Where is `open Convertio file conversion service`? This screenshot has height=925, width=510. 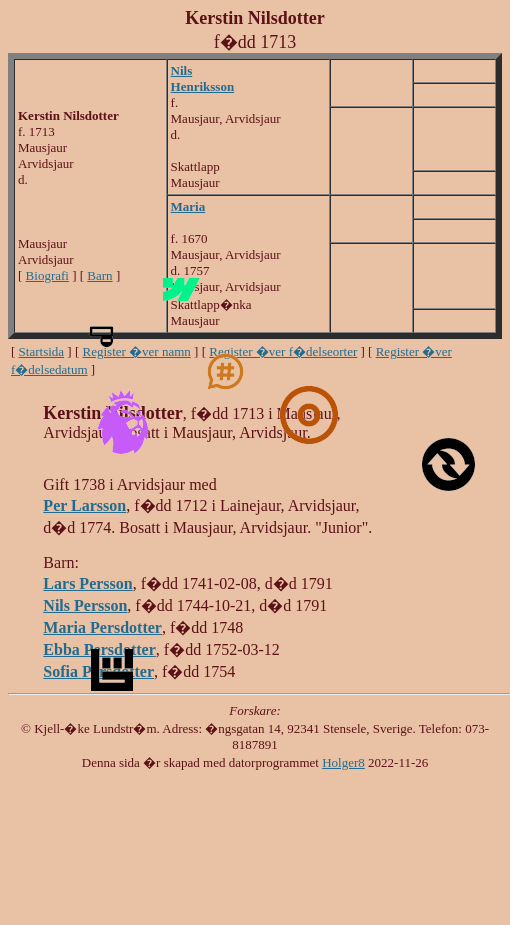
open Convertio file conversion service is located at coordinates (448, 464).